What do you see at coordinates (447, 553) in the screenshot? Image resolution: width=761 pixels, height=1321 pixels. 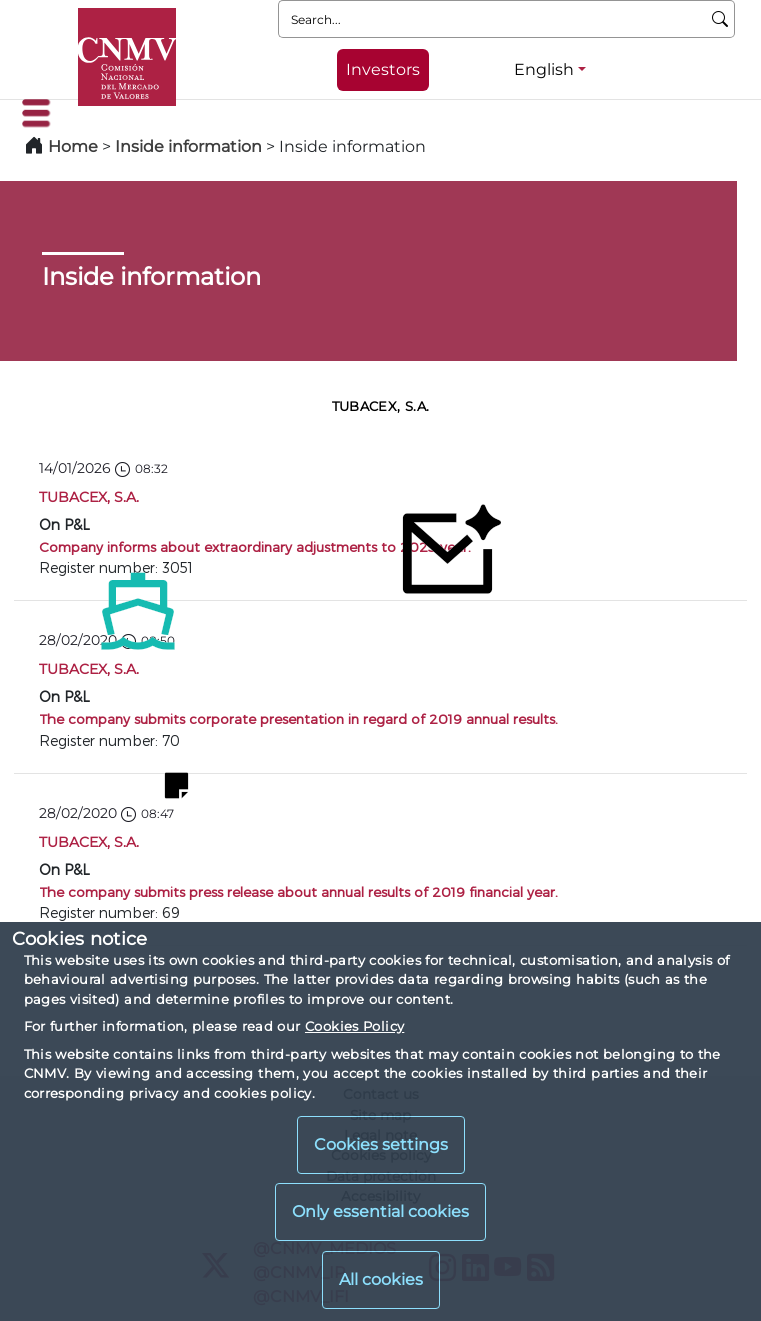 I see `access AI-powered email features` at bounding box center [447, 553].